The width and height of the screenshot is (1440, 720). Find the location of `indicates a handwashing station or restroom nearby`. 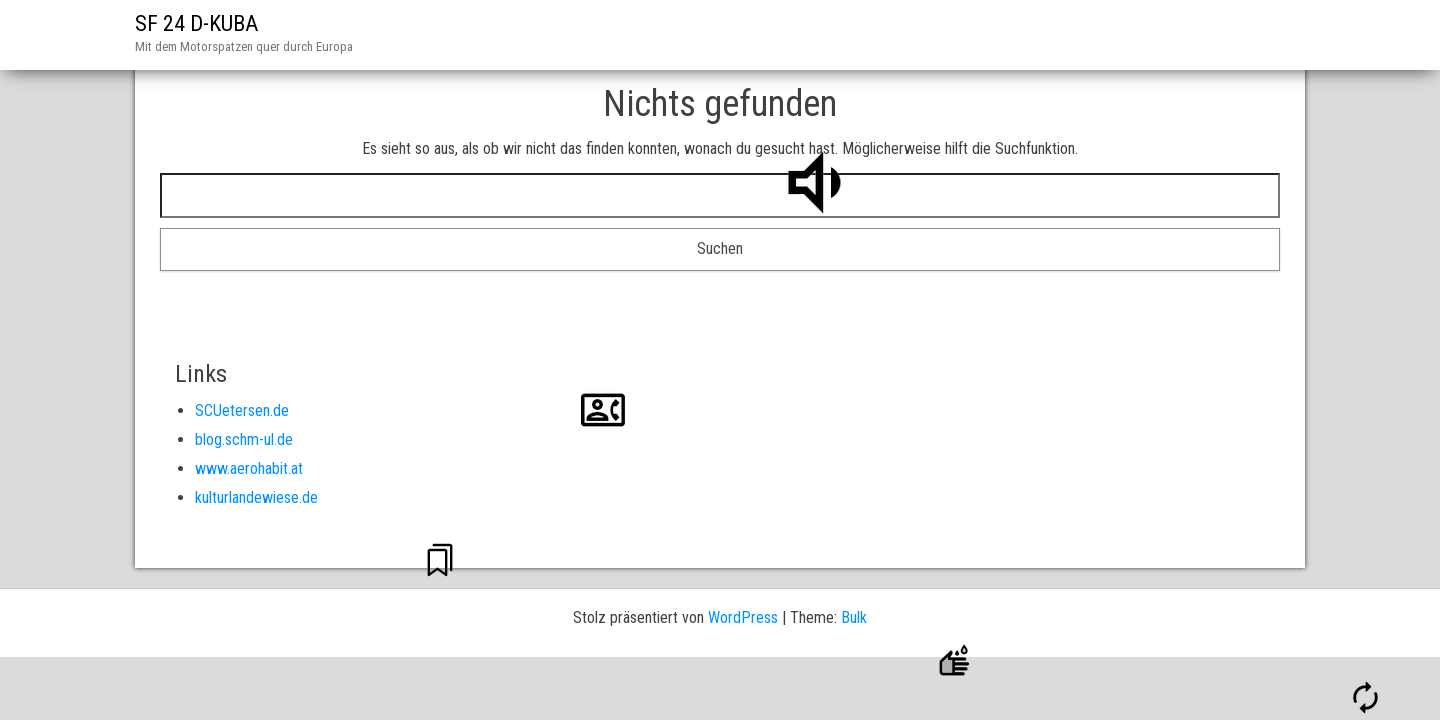

indicates a handwashing station or restroom nearby is located at coordinates (955, 660).